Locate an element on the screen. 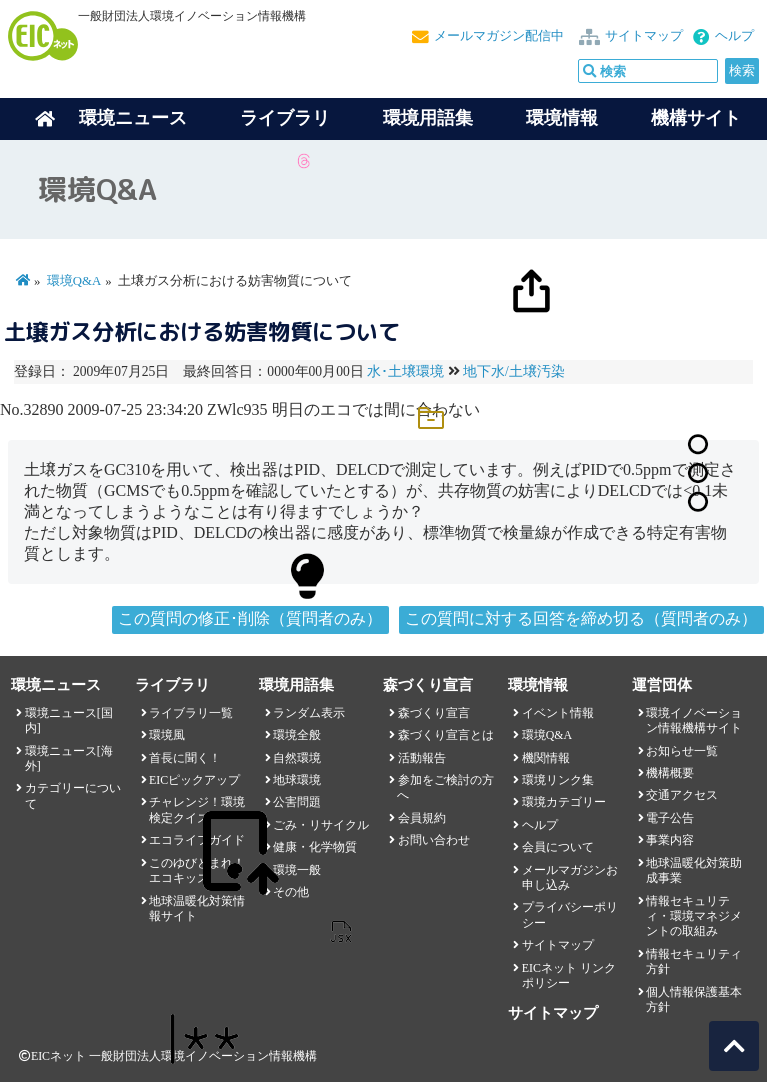 This screenshot has width=767, height=1082. access tips or helpful suggestions is located at coordinates (307, 575).